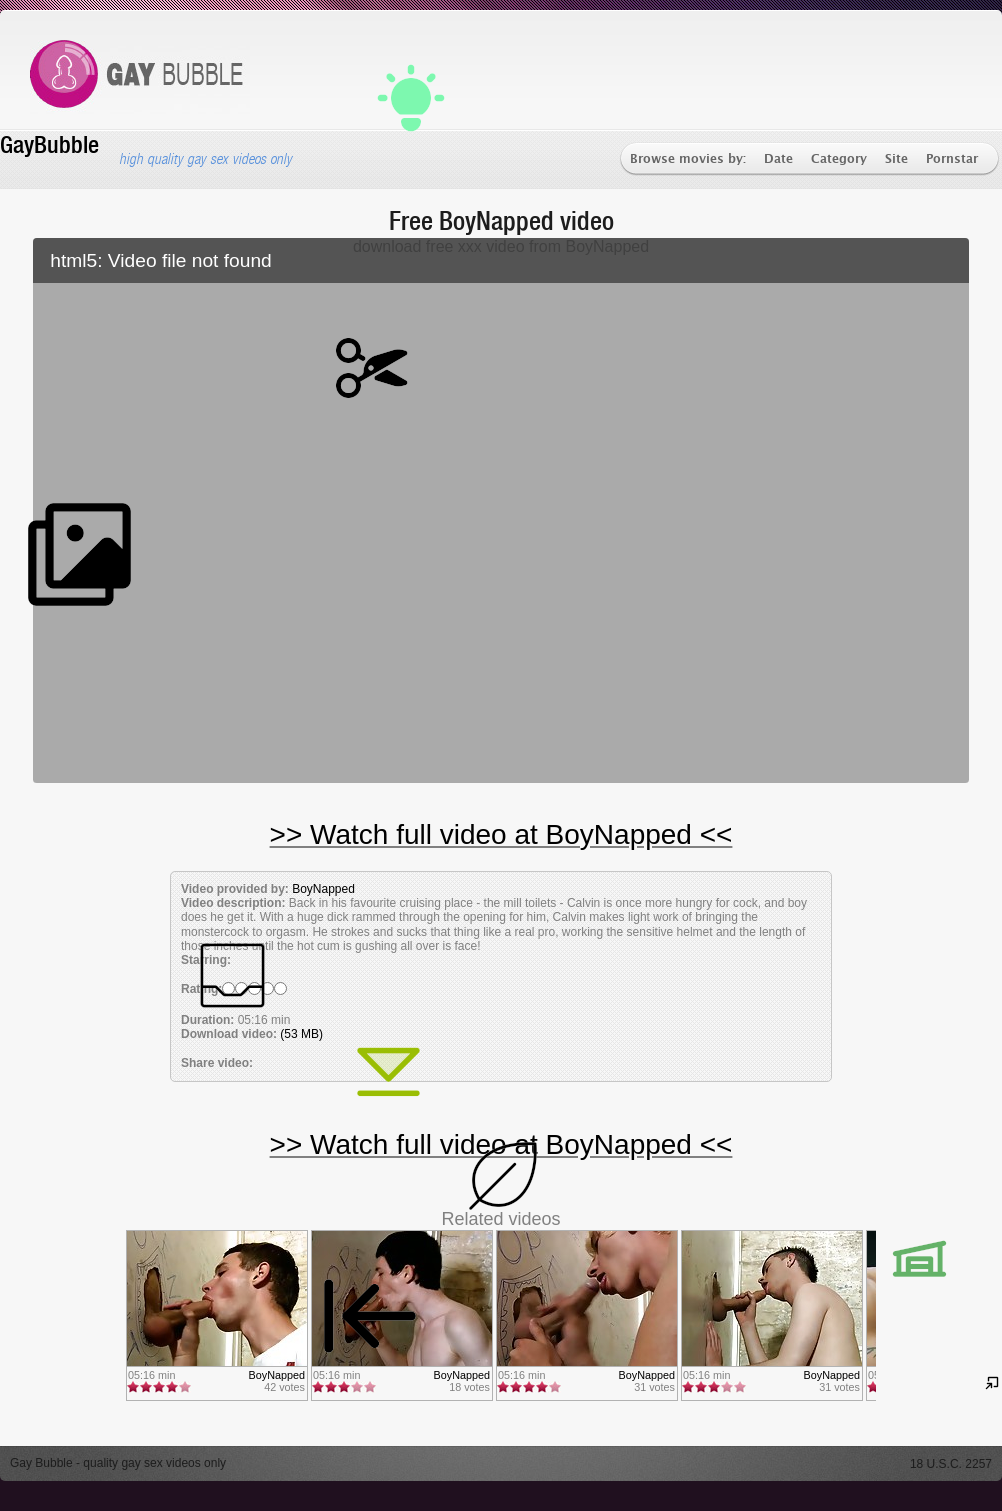 The width and height of the screenshot is (1002, 1511). Describe the element at coordinates (79, 554) in the screenshot. I see `view photo gallery or image library` at that location.